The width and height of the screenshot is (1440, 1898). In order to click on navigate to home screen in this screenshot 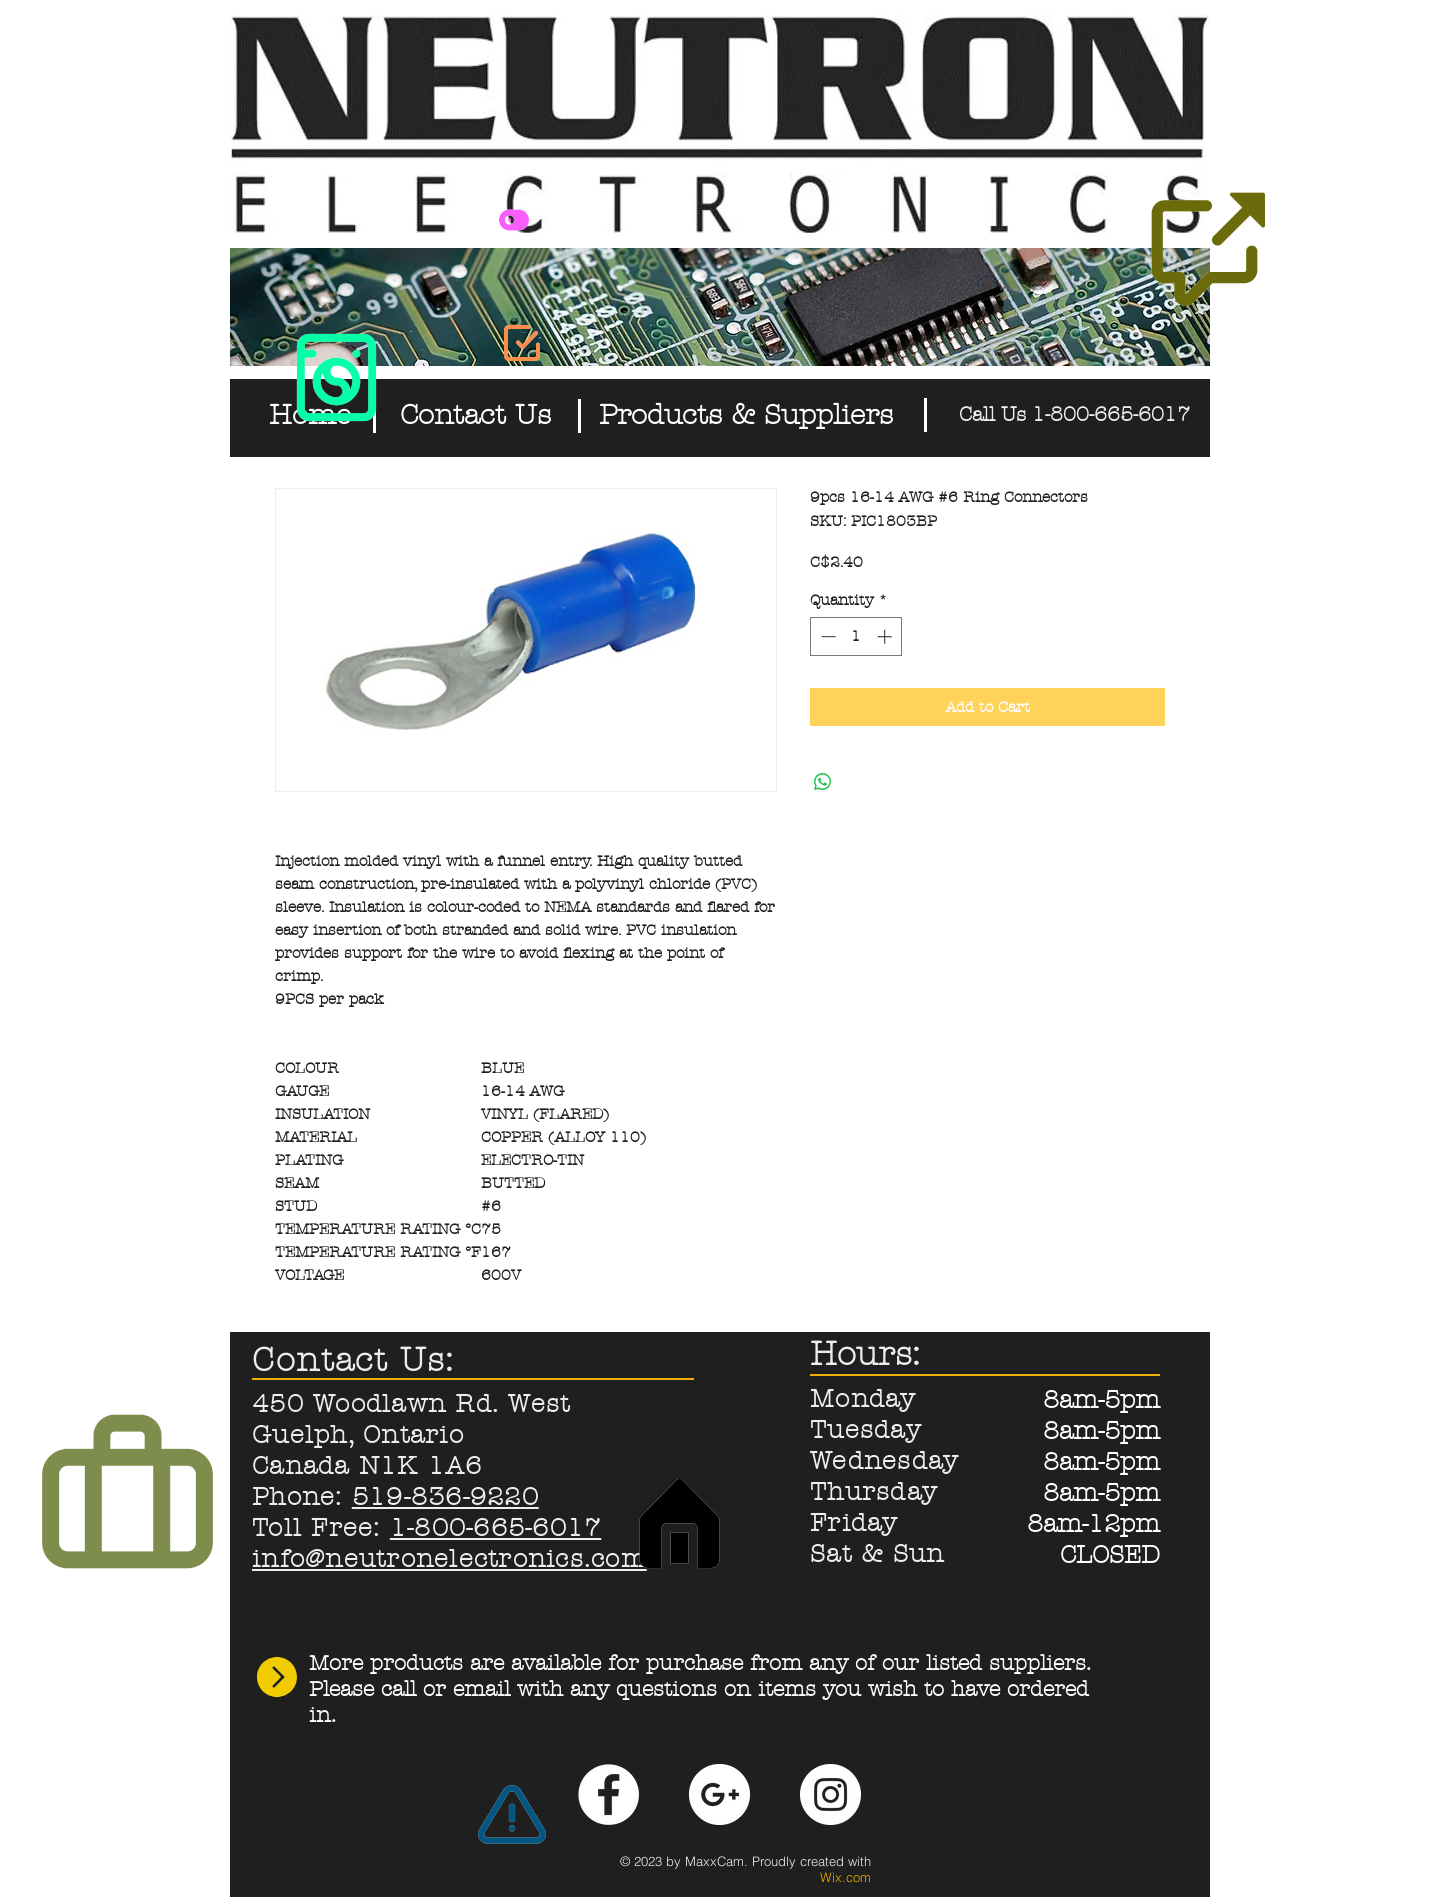, I will do `click(679, 1523)`.